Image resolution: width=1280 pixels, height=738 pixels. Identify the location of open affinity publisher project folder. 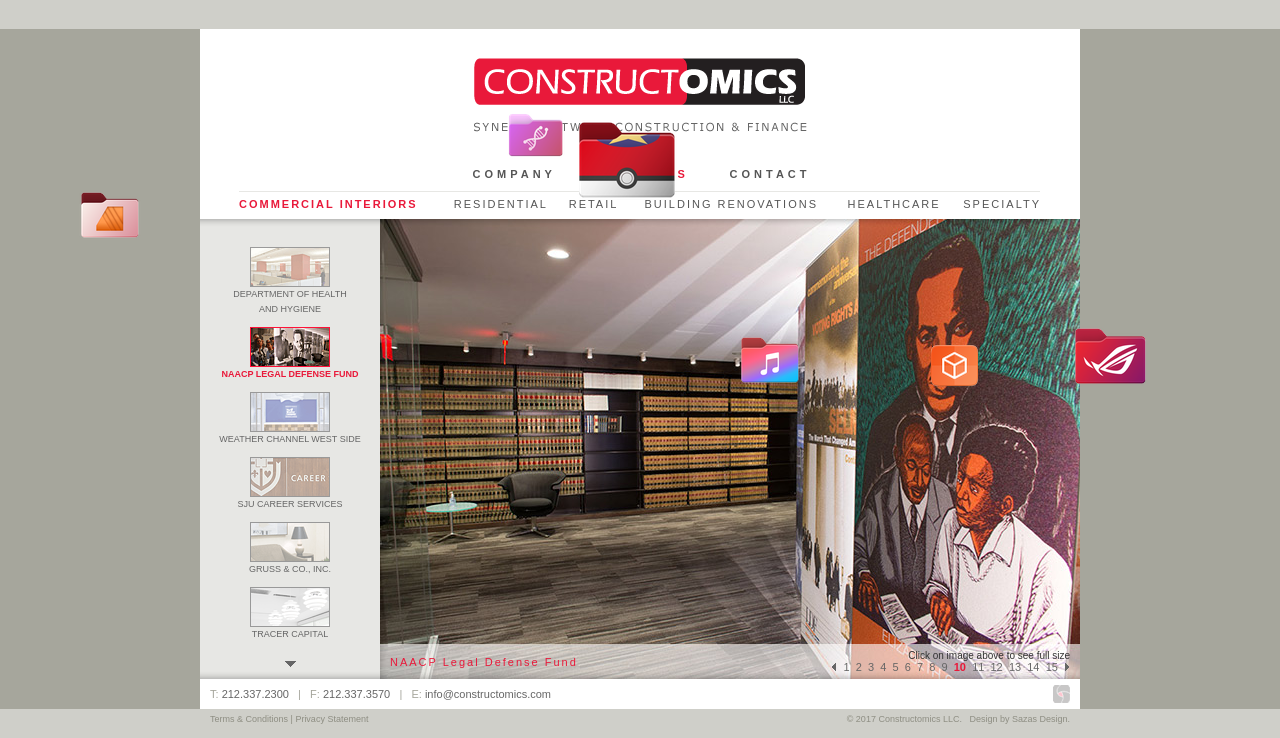
(109, 216).